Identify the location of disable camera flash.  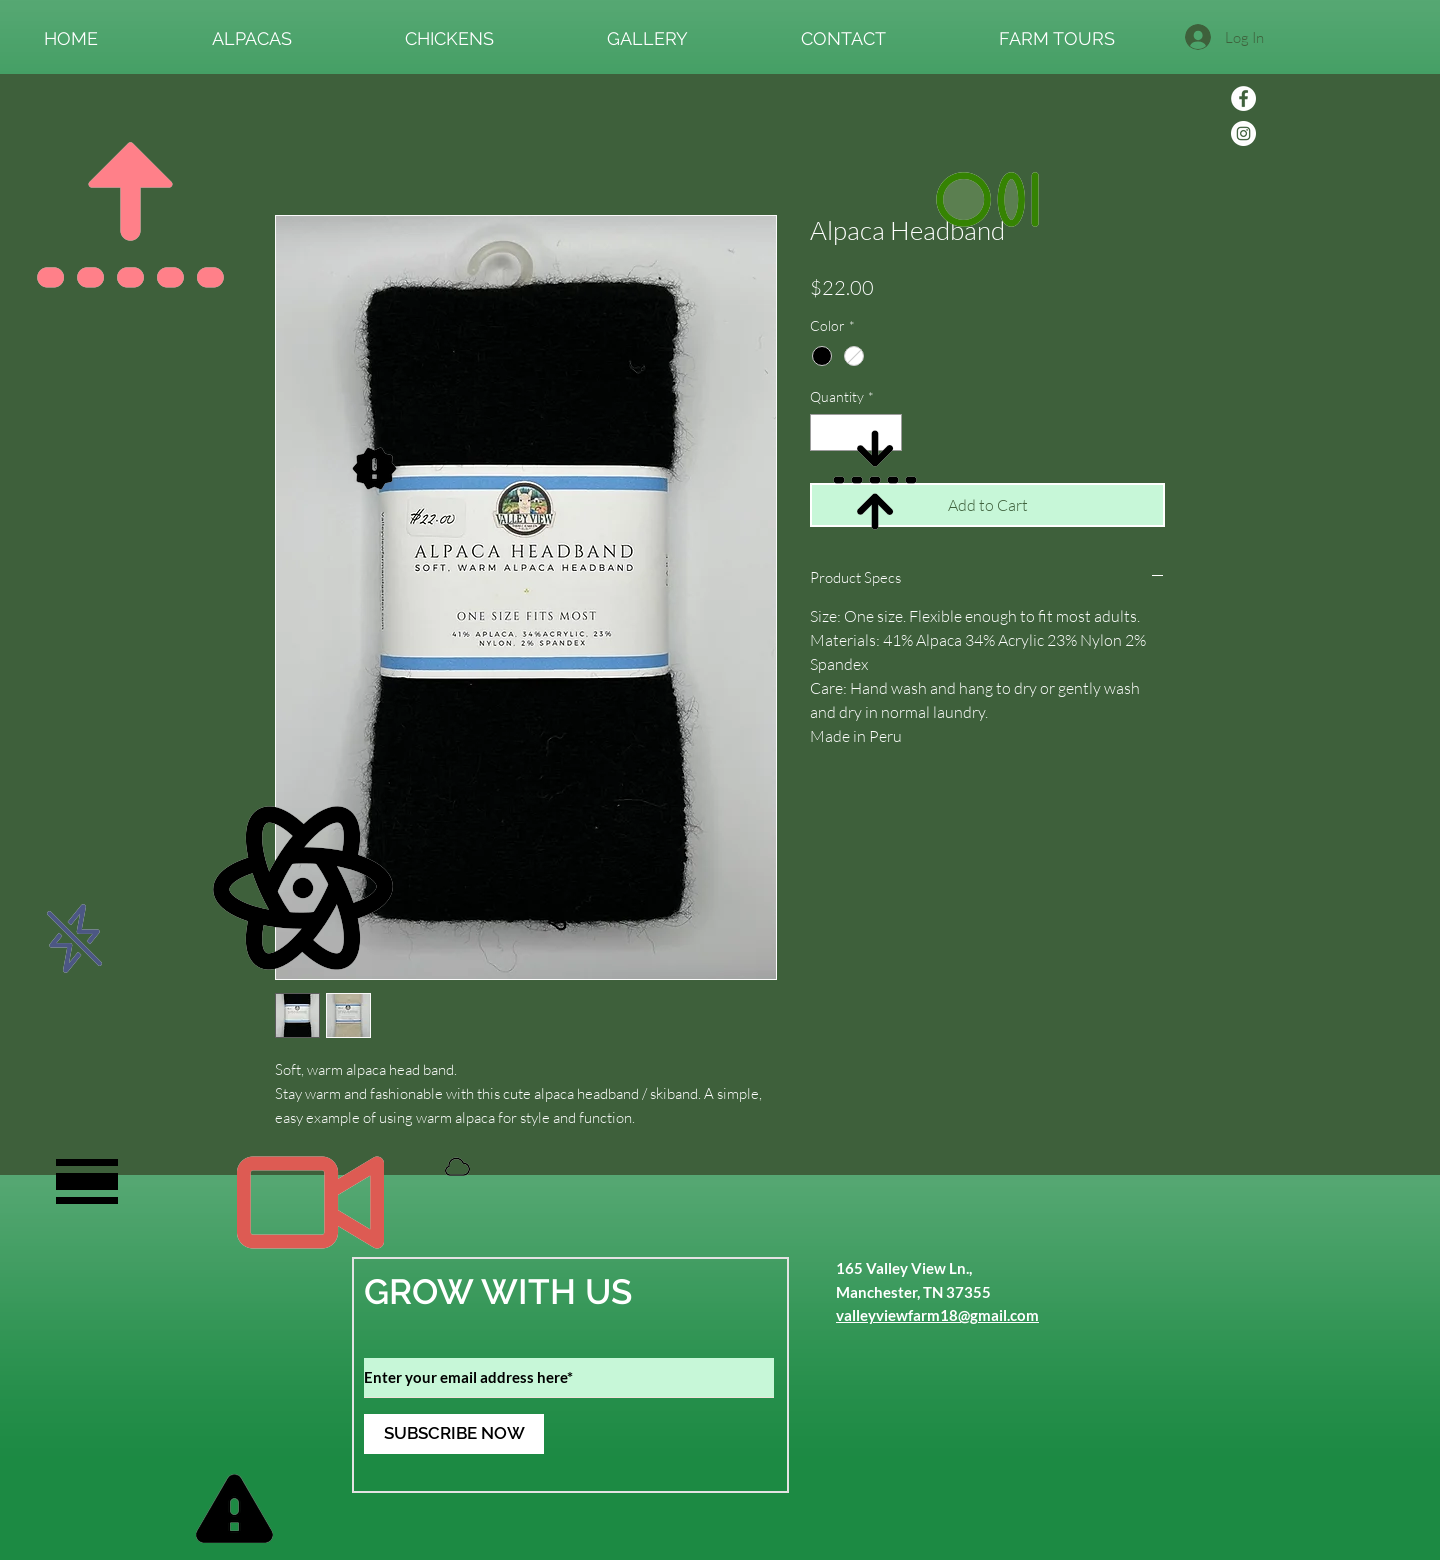
(74, 938).